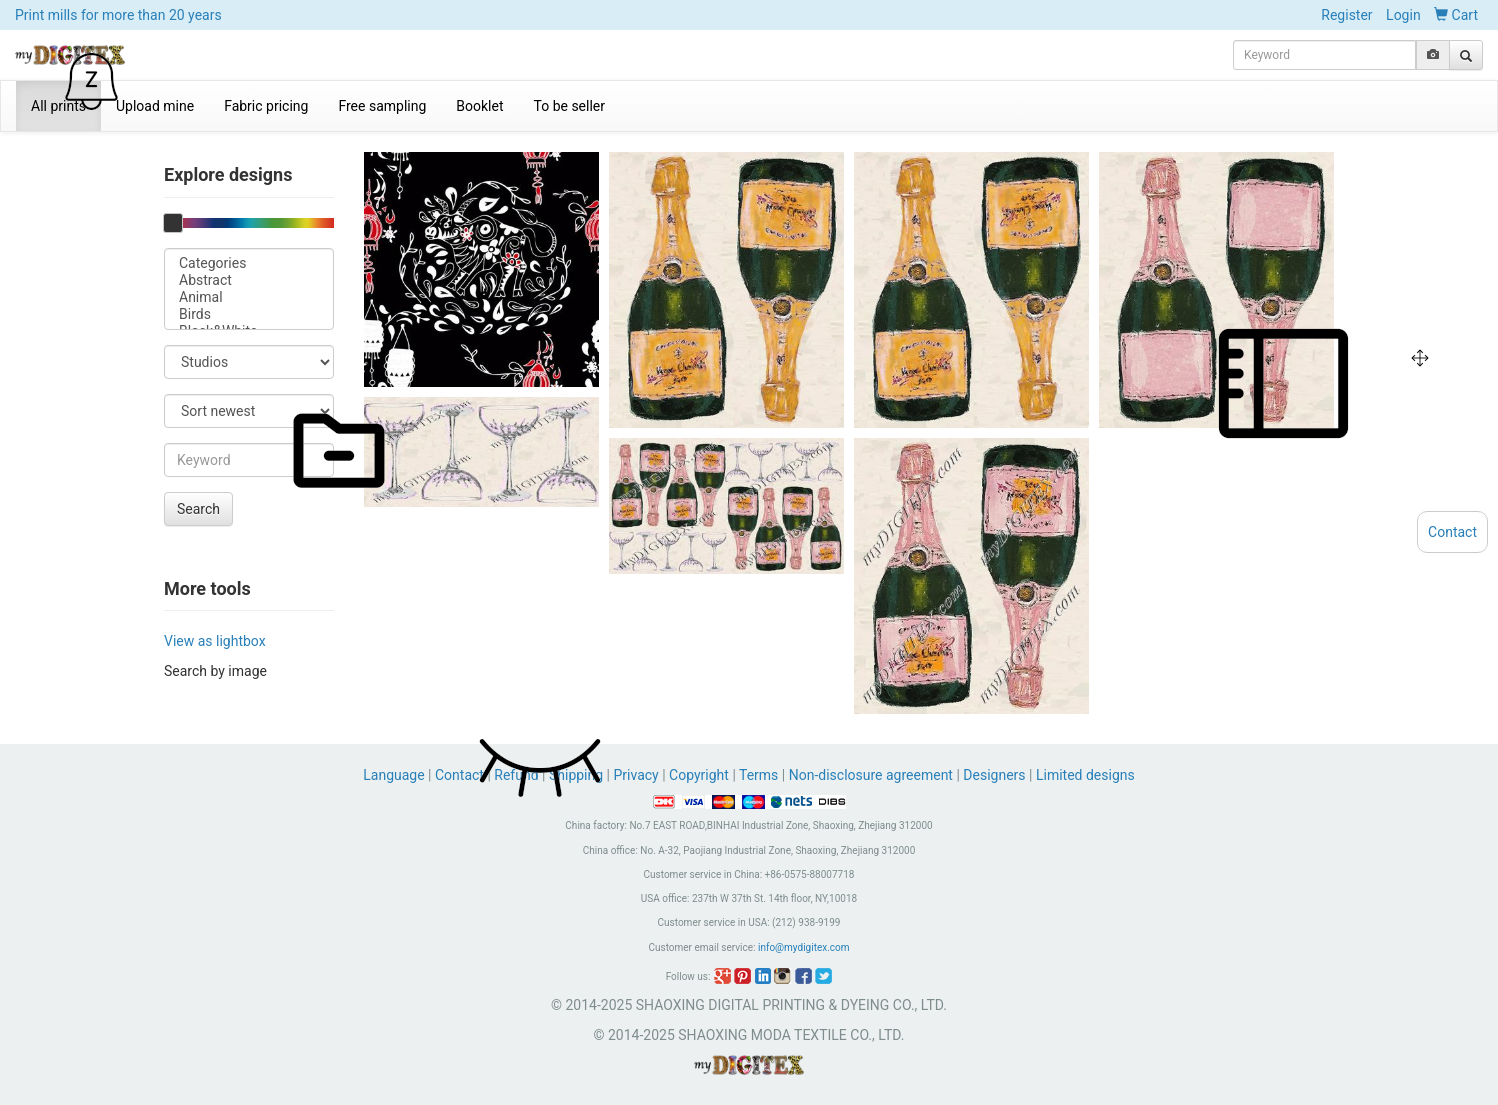  What do you see at coordinates (91, 81) in the screenshot?
I see `enable sleep or snooze mode for notifications` at bounding box center [91, 81].